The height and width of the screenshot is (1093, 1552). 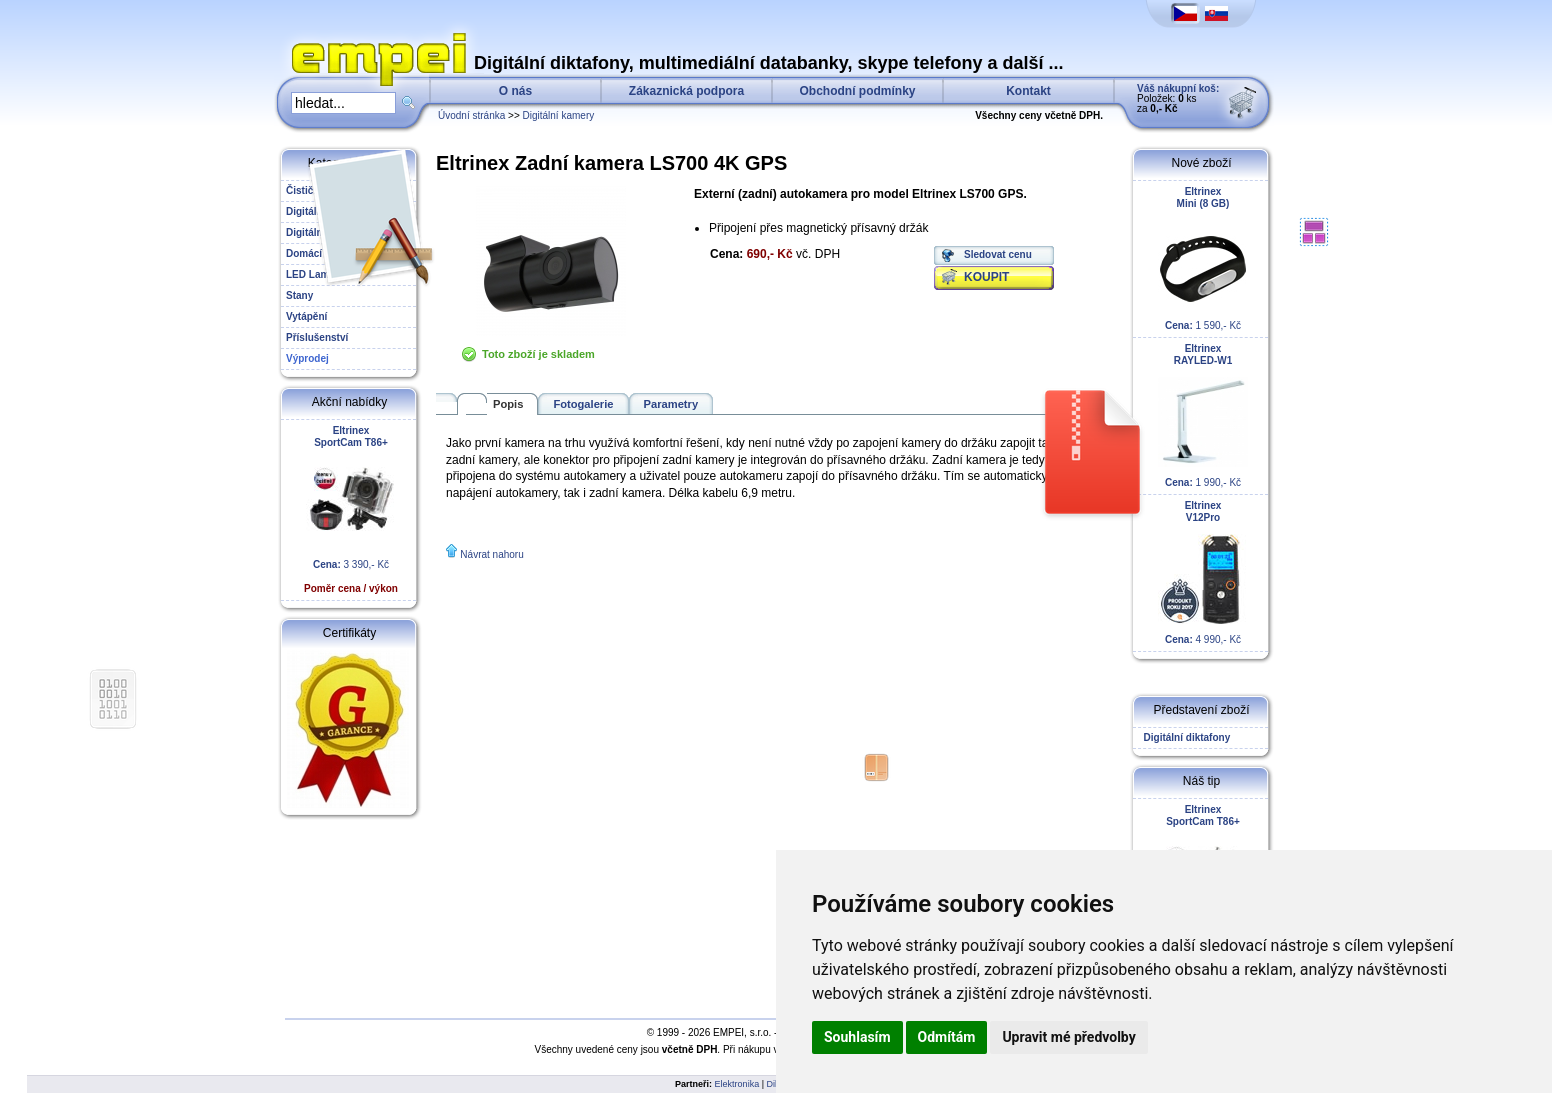 What do you see at coordinates (113, 699) in the screenshot?
I see `indicates a Windows executable or downloadable program file` at bounding box center [113, 699].